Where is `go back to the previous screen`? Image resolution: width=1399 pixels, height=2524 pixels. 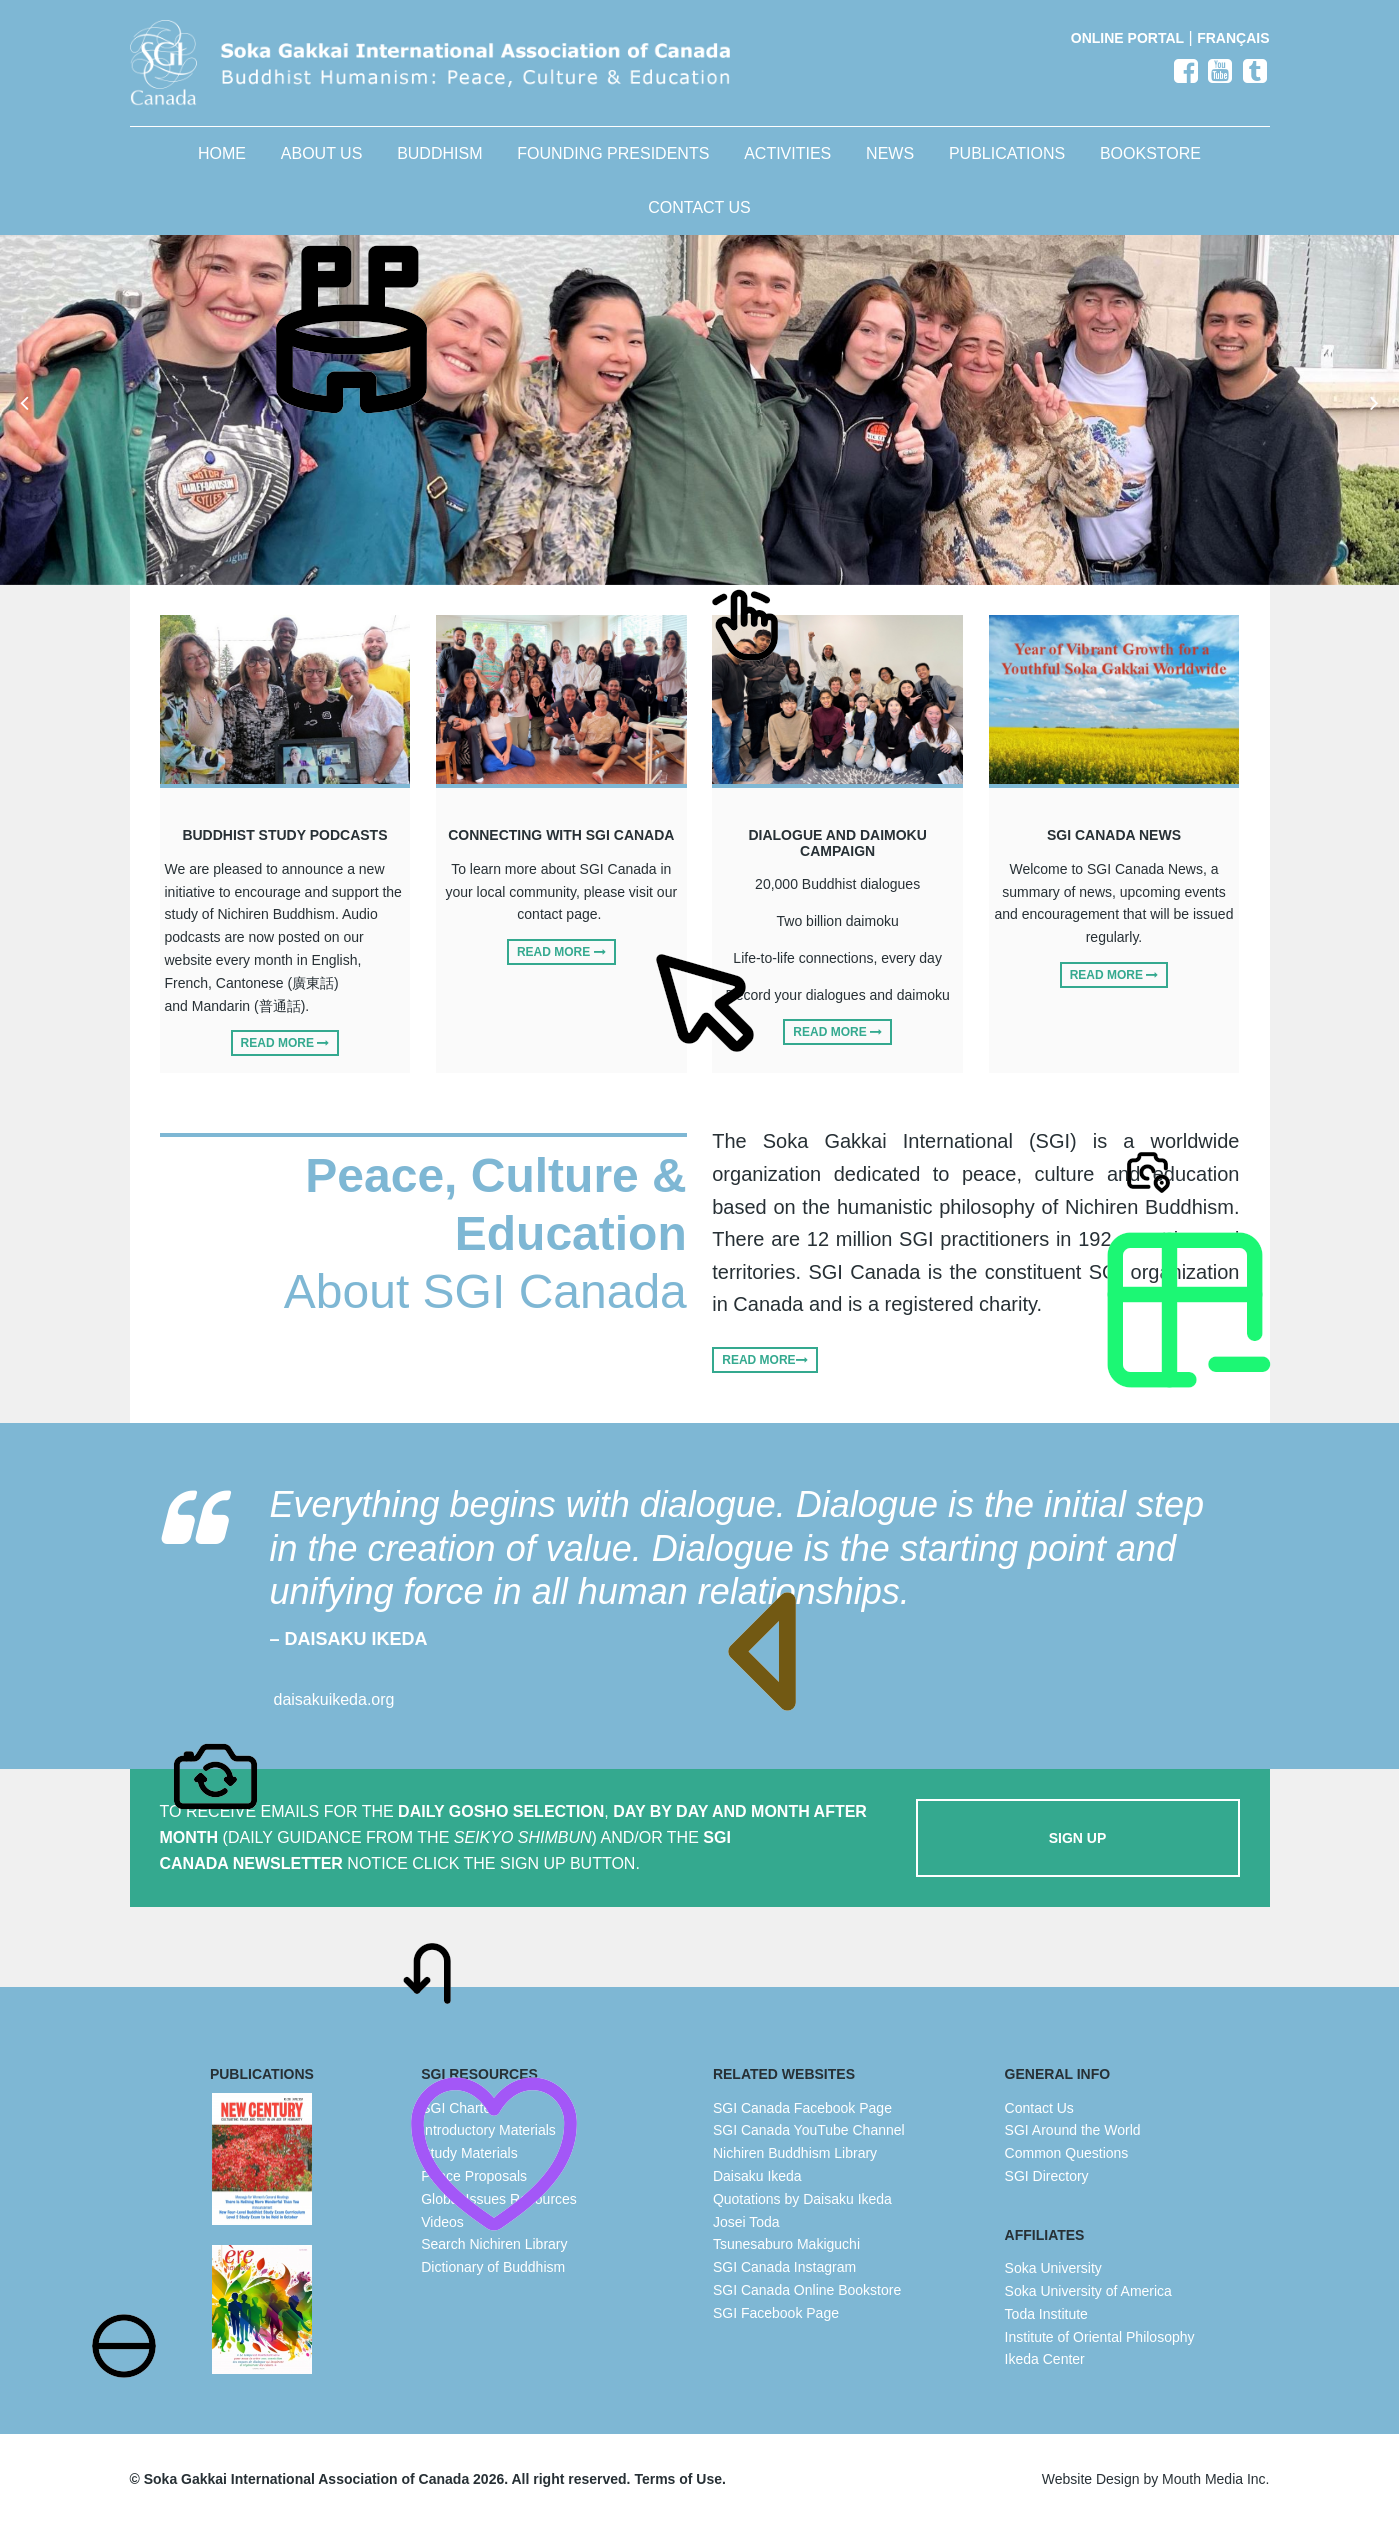
go back to the previous screen is located at coordinates (770, 1651).